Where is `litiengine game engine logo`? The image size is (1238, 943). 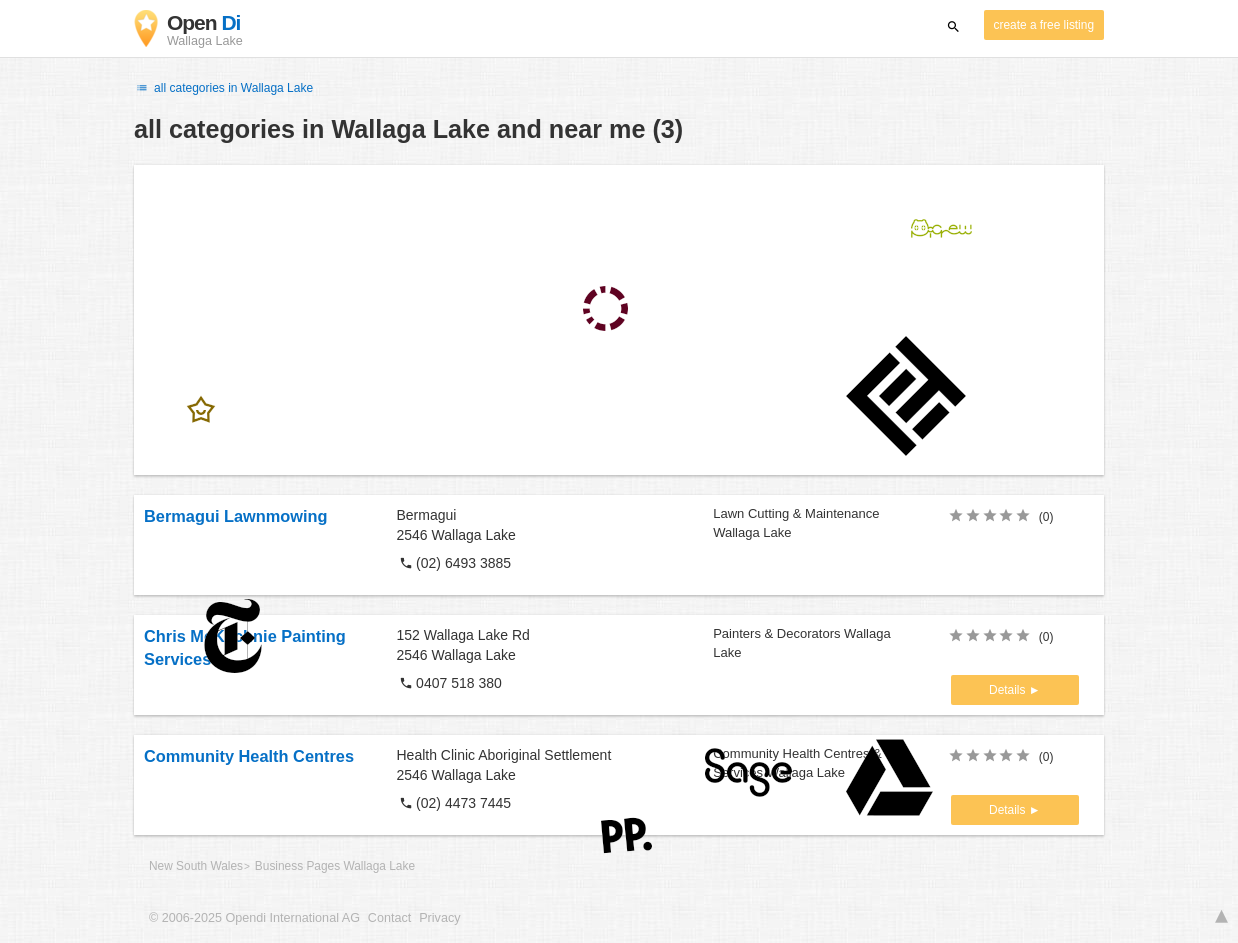
litiengine game engine logo is located at coordinates (906, 396).